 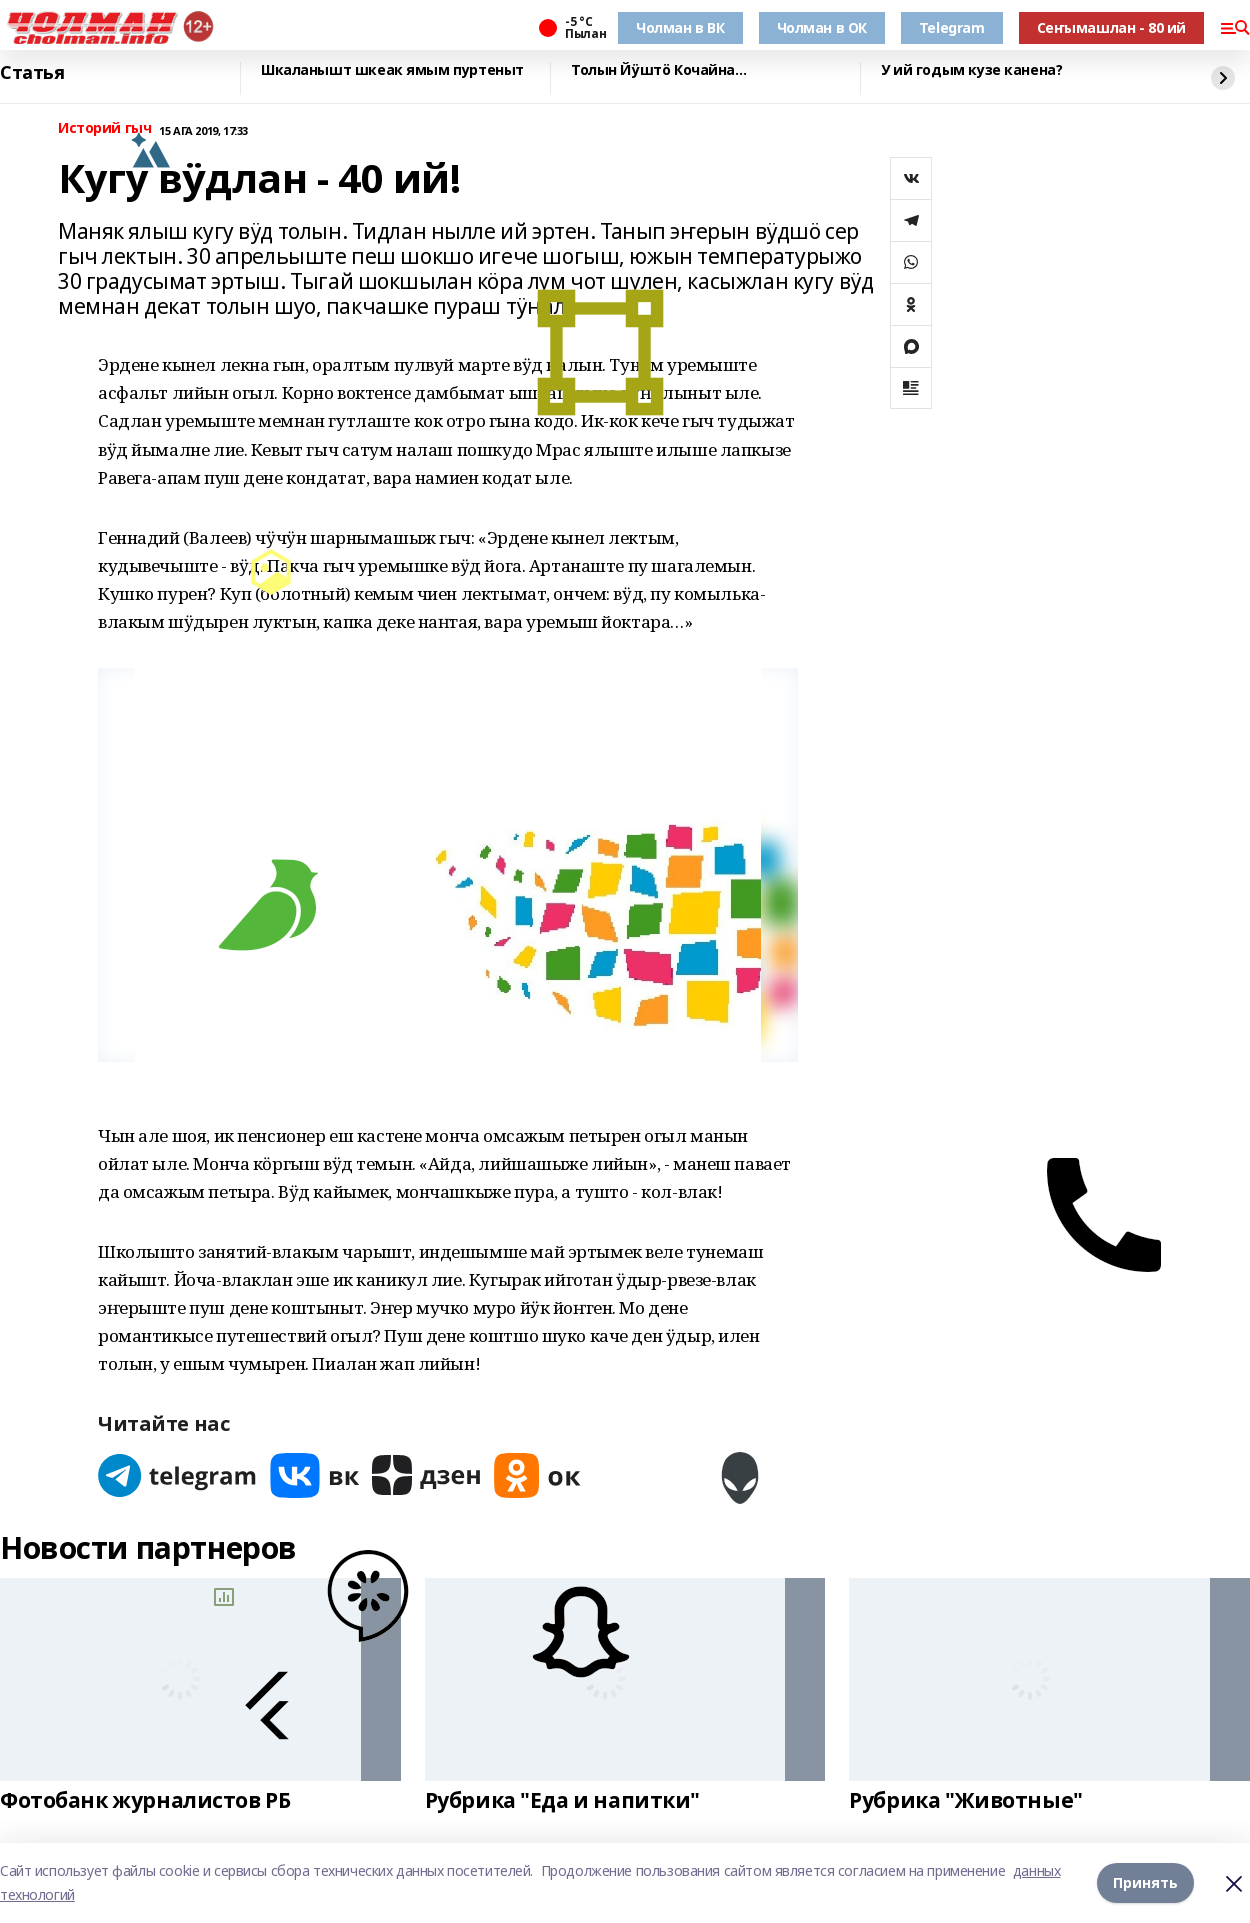 What do you see at coordinates (581, 1630) in the screenshot?
I see `open snapchat` at bounding box center [581, 1630].